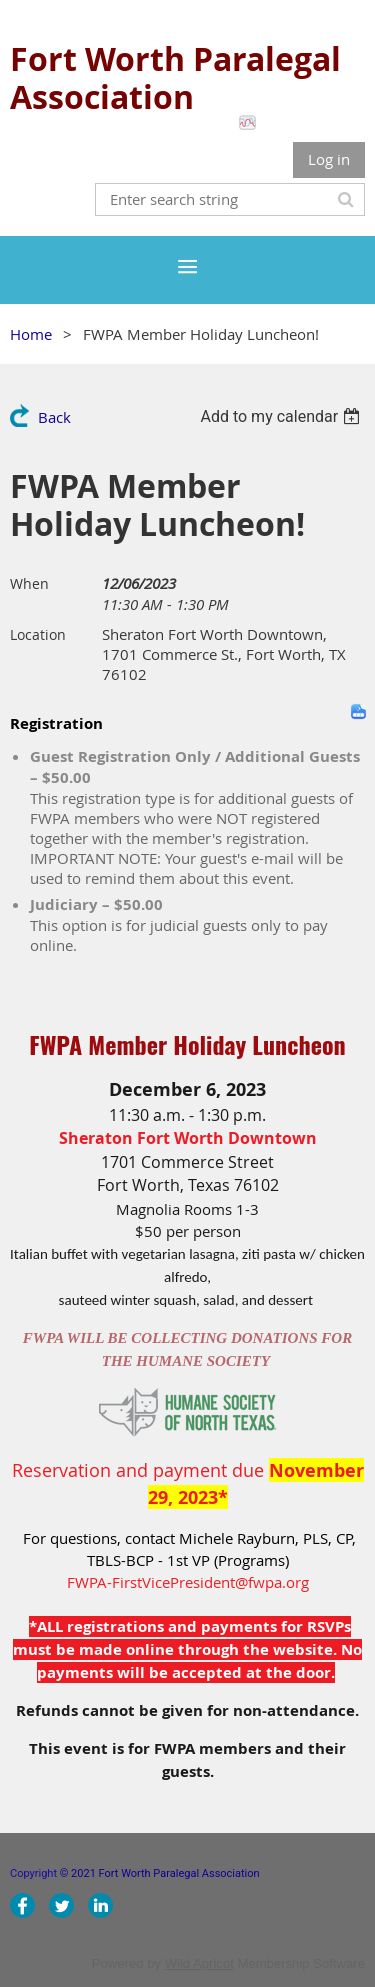 Image resolution: width=375 pixels, height=1987 pixels. What do you see at coordinates (358, 711) in the screenshot?
I see `open plasma desktop settings` at bounding box center [358, 711].